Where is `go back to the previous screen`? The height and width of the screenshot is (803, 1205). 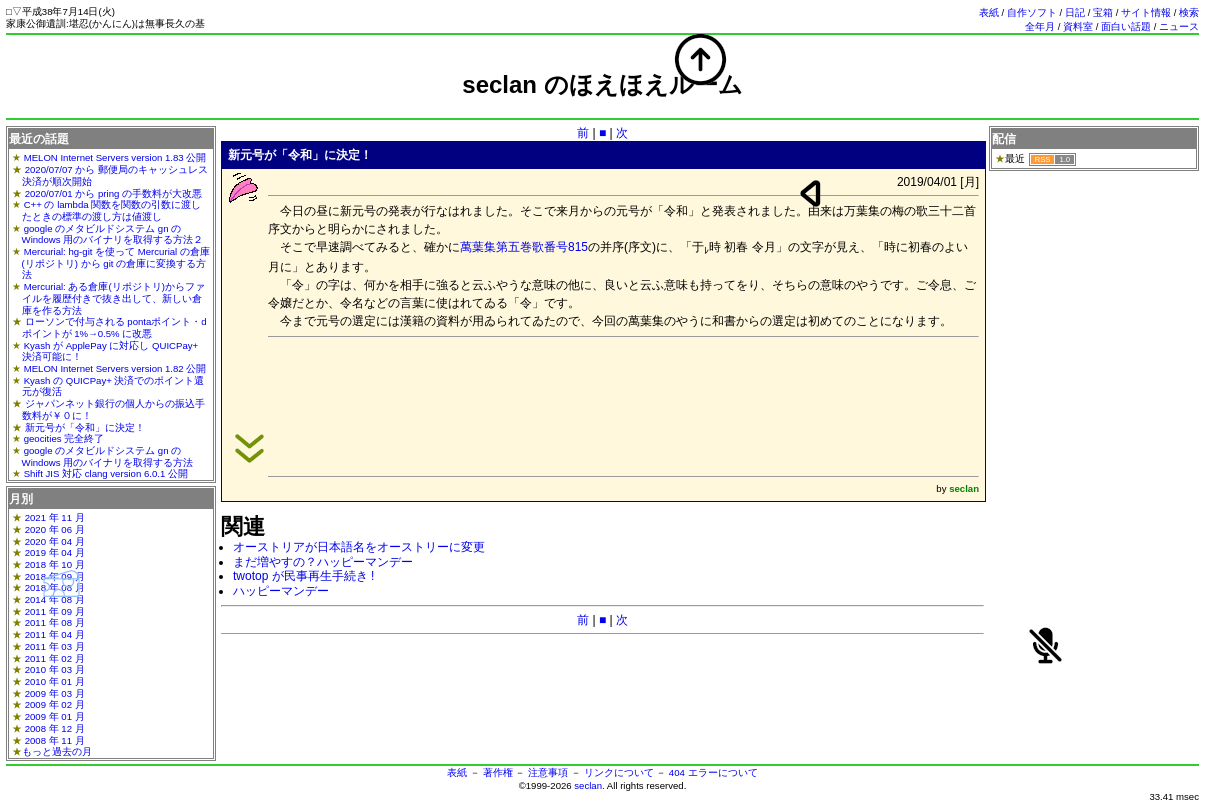
go back to the previous screen is located at coordinates (812, 193).